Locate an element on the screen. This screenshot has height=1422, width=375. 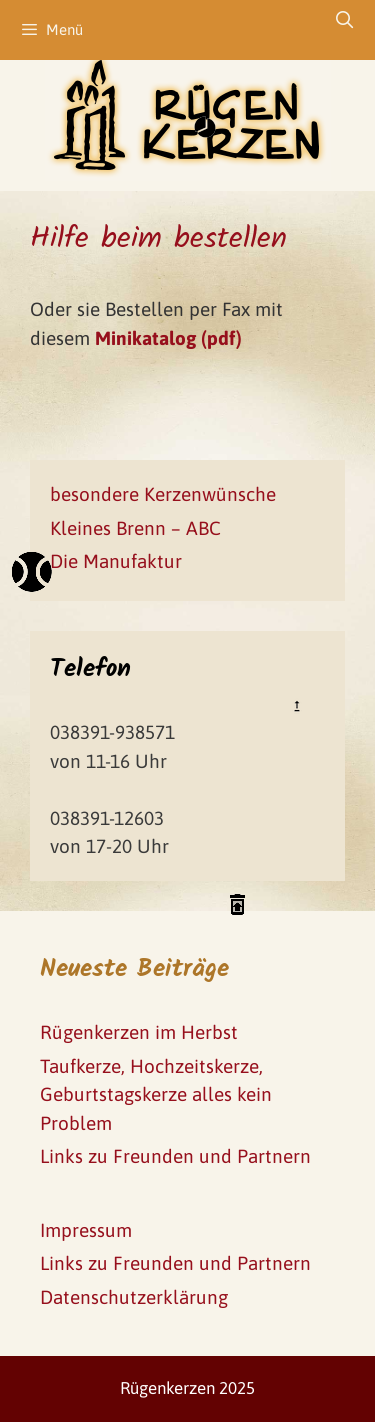
view analytics or statistics breakdown is located at coordinates (205, 127).